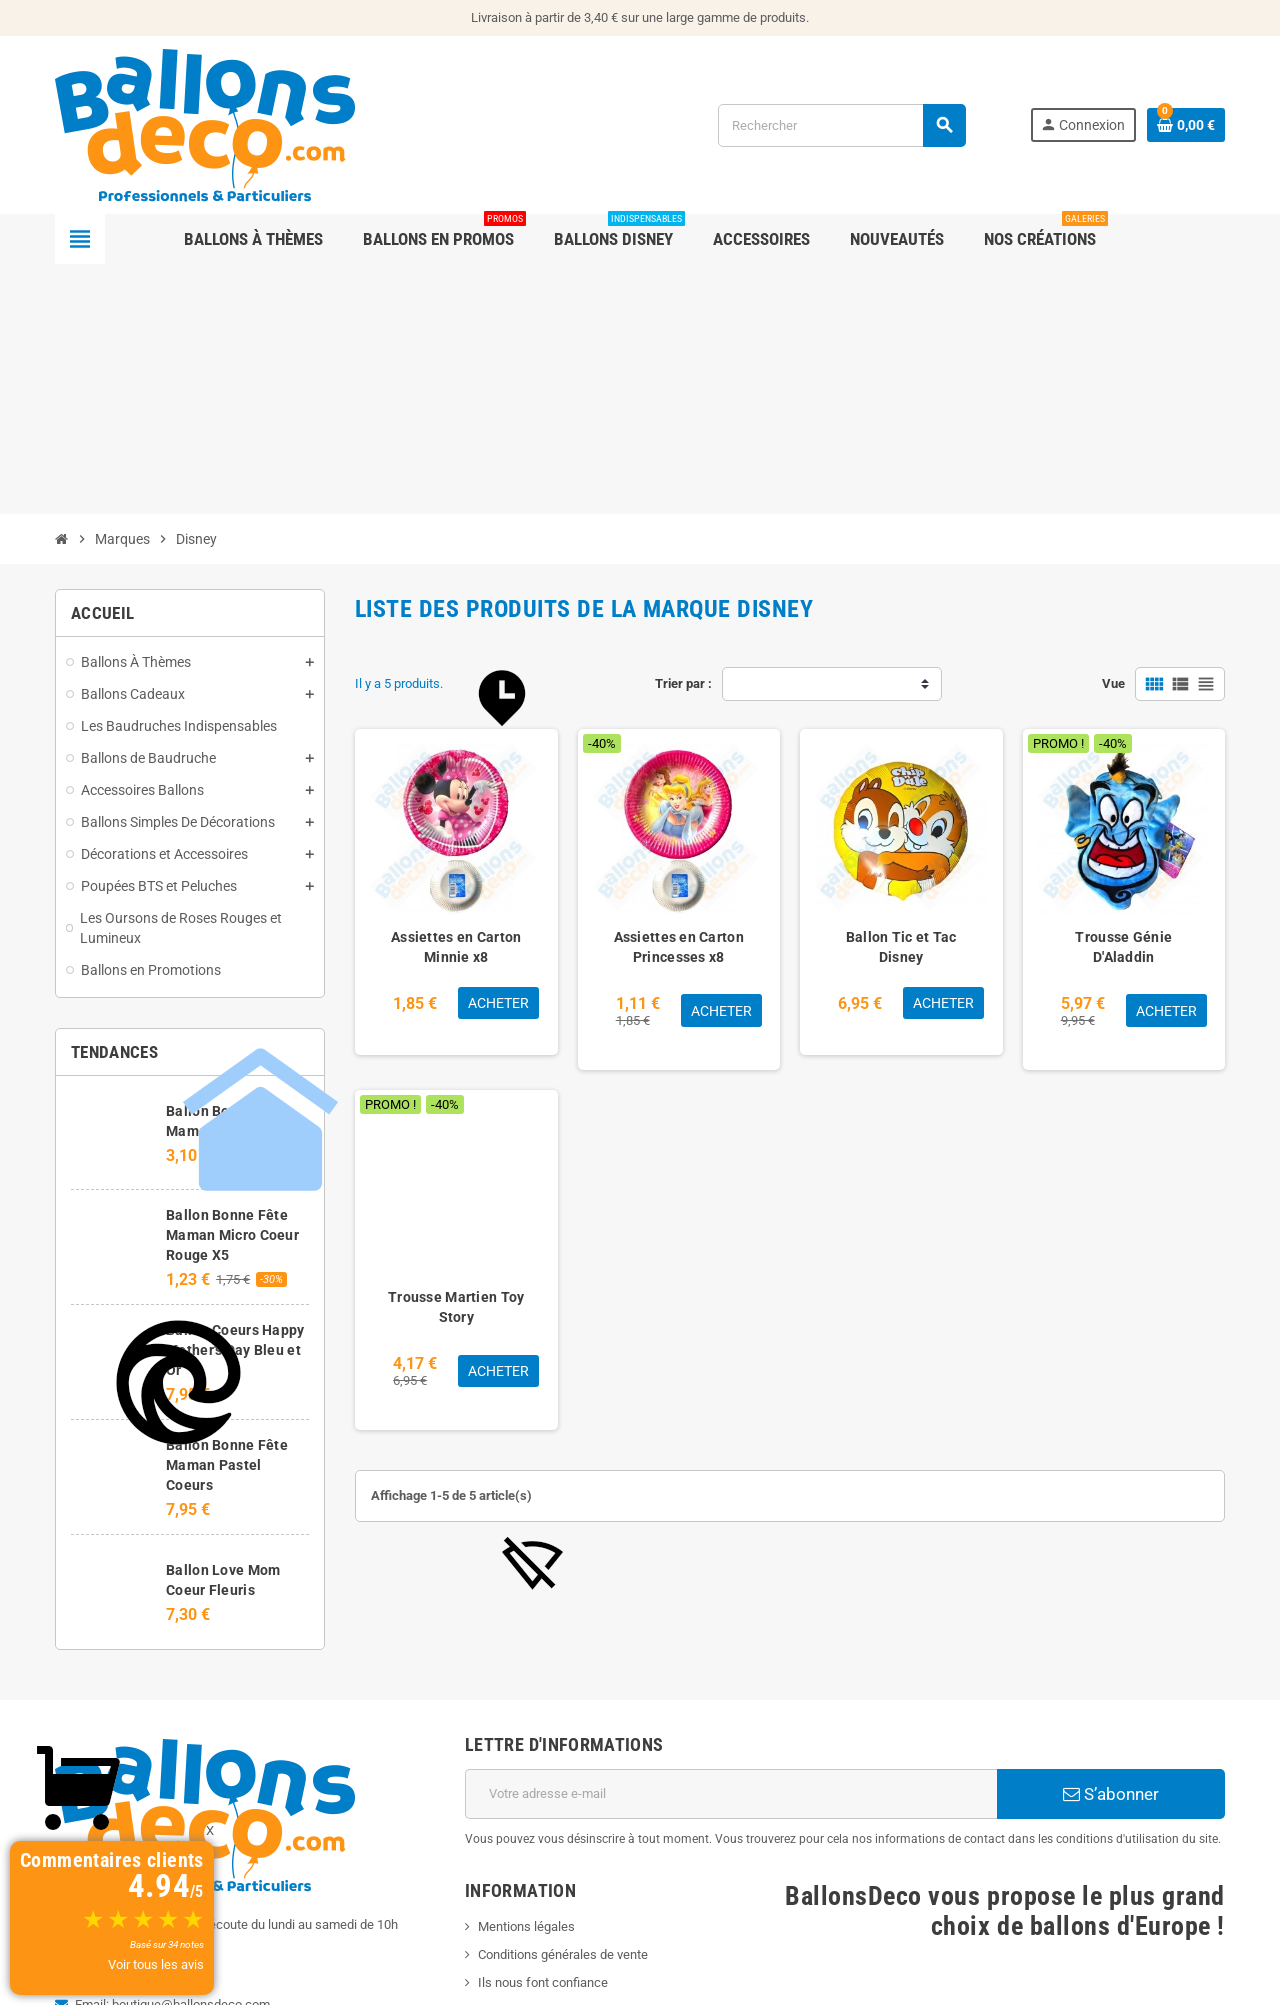 This screenshot has width=1280, height=2005. Describe the element at coordinates (77, 1786) in the screenshot. I see `view your shopping cart` at that location.